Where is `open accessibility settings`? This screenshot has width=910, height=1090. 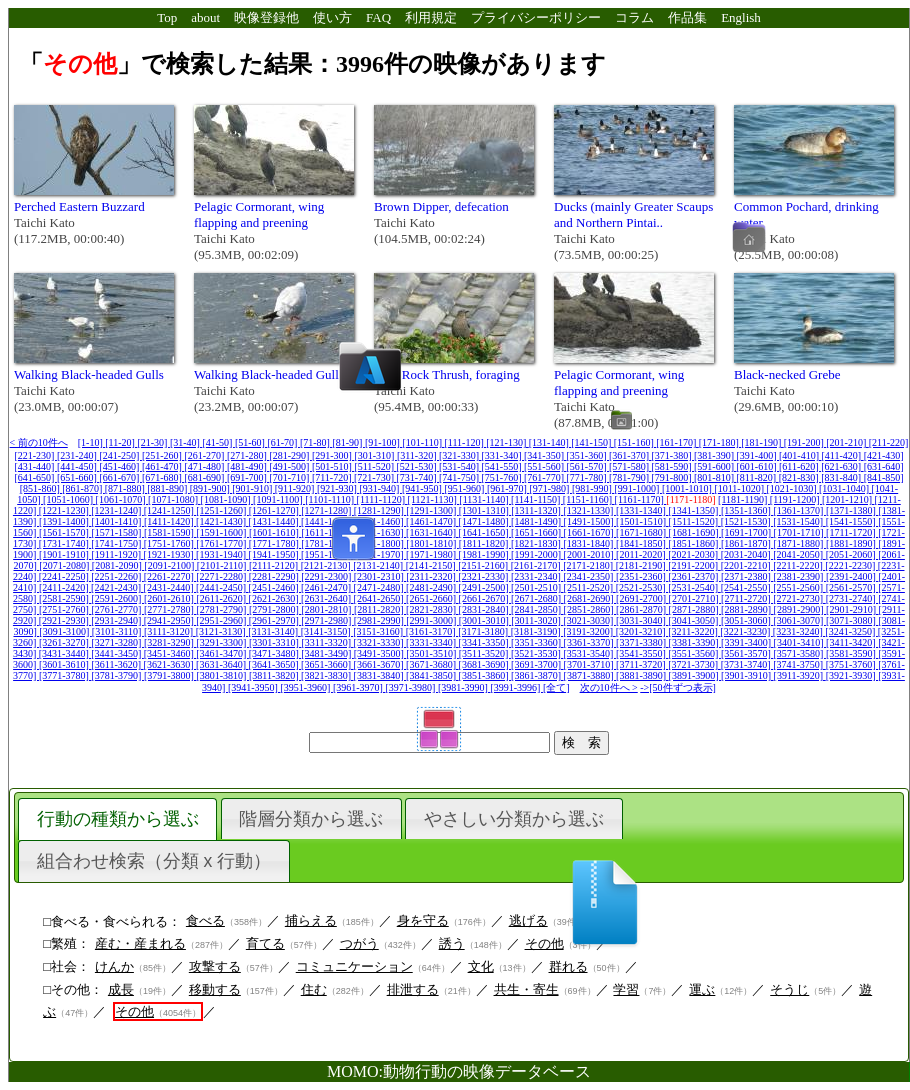
open accessibility settings is located at coordinates (353, 538).